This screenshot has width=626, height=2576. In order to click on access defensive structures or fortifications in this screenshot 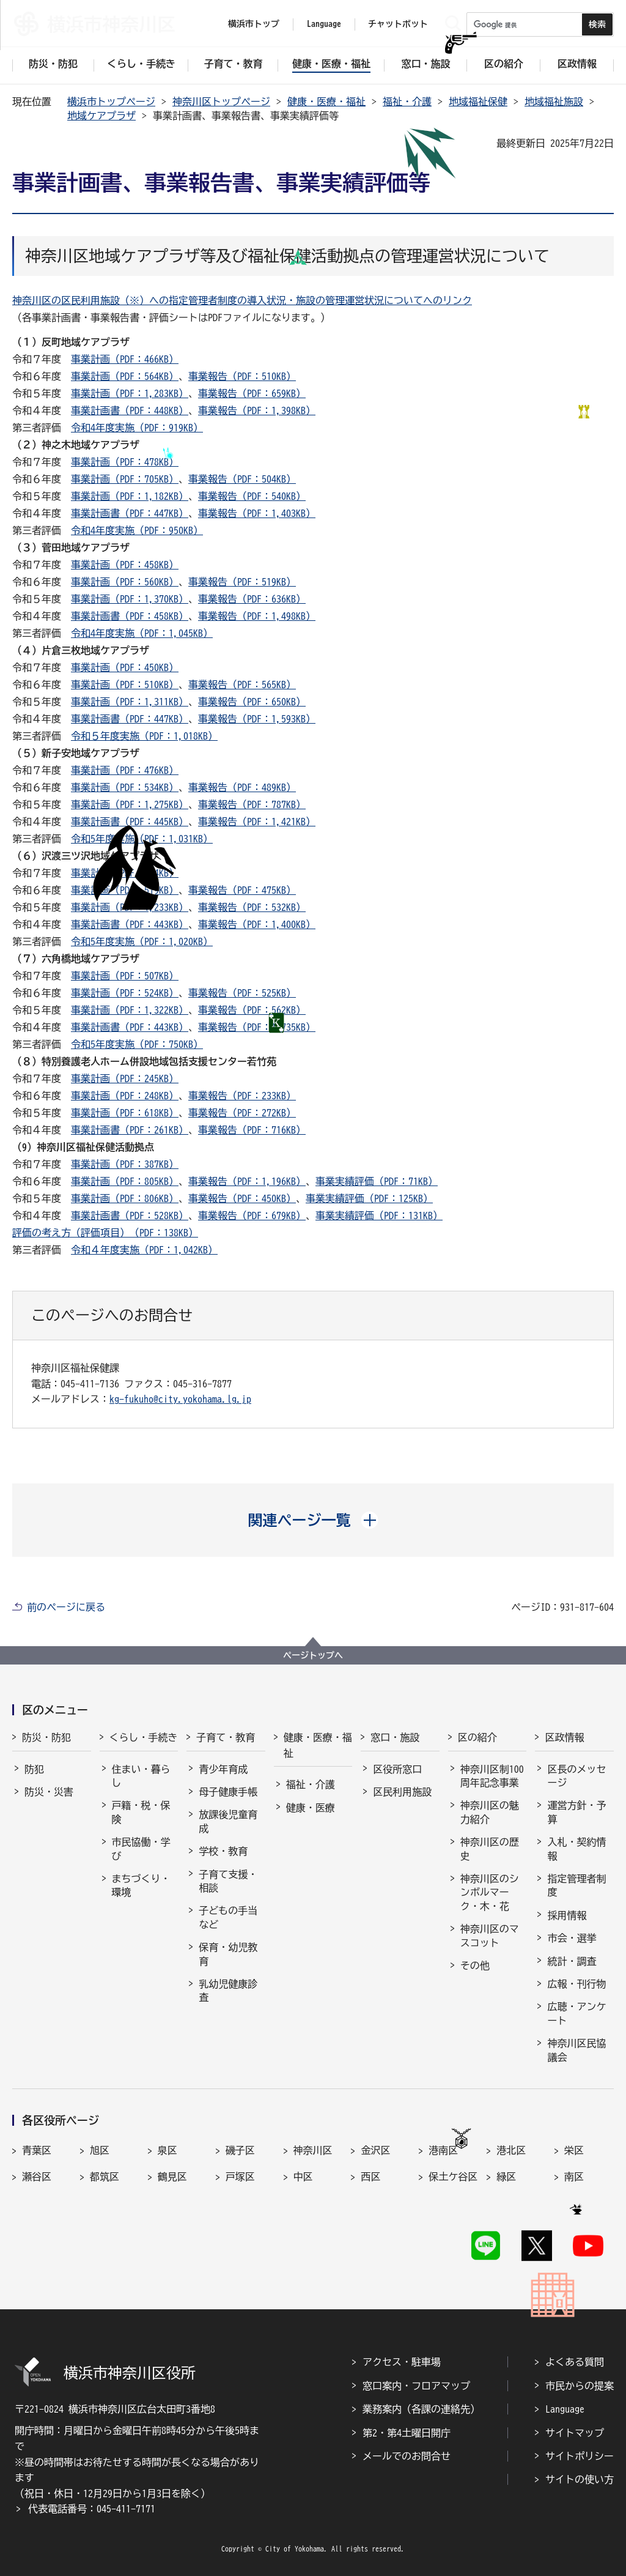, I will do `click(584, 412)`.